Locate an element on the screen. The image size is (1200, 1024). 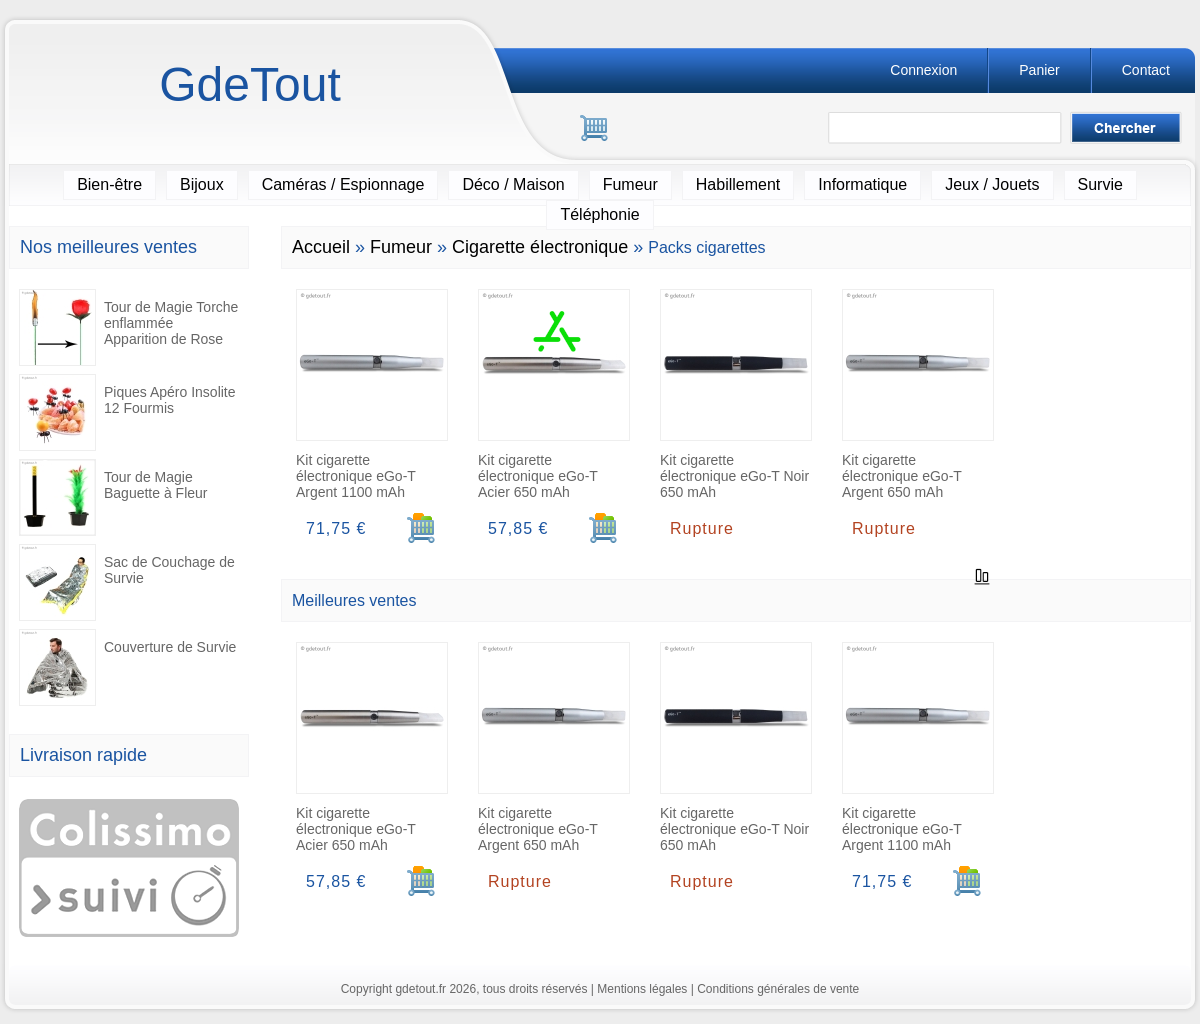
align selected objects to the bottom edge is located at coordinates (982, 577).